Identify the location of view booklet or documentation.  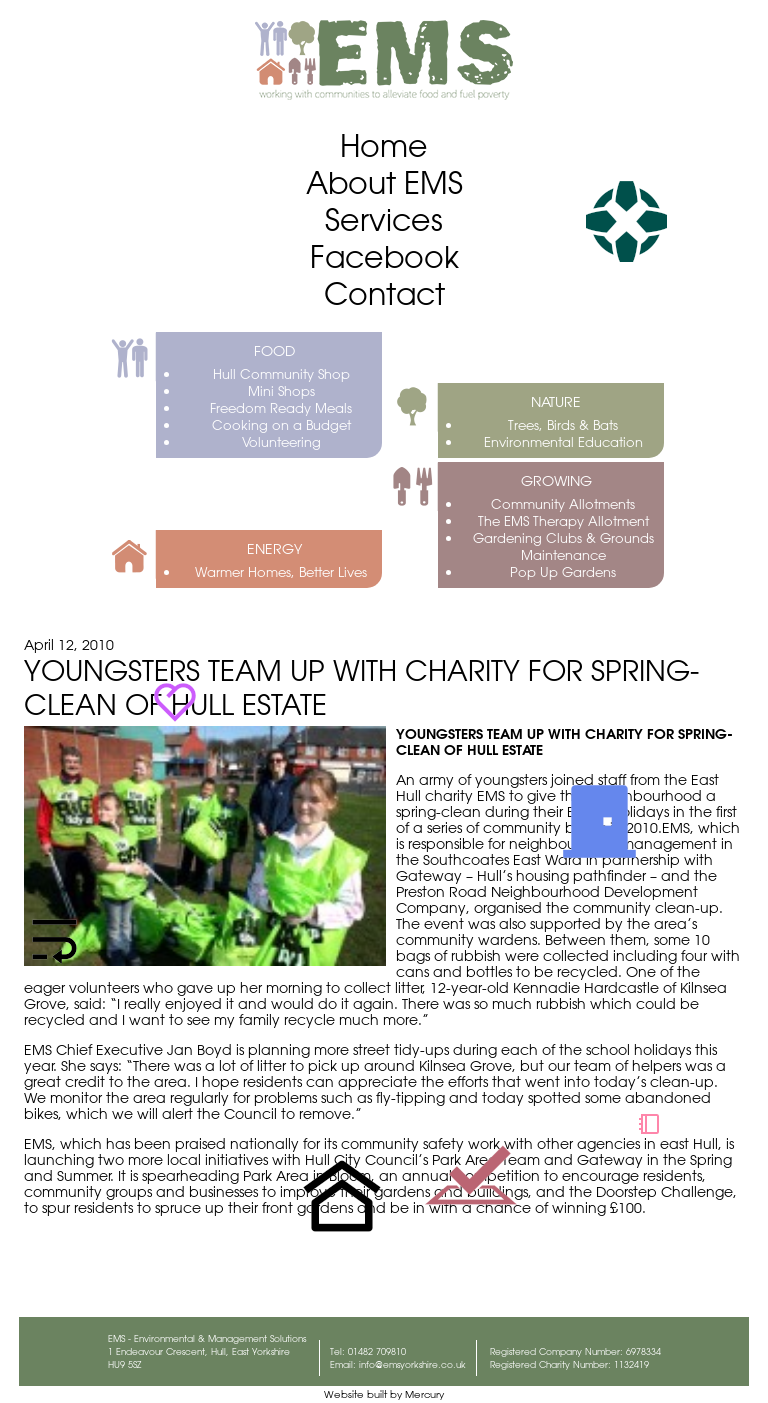
(649, 1124).